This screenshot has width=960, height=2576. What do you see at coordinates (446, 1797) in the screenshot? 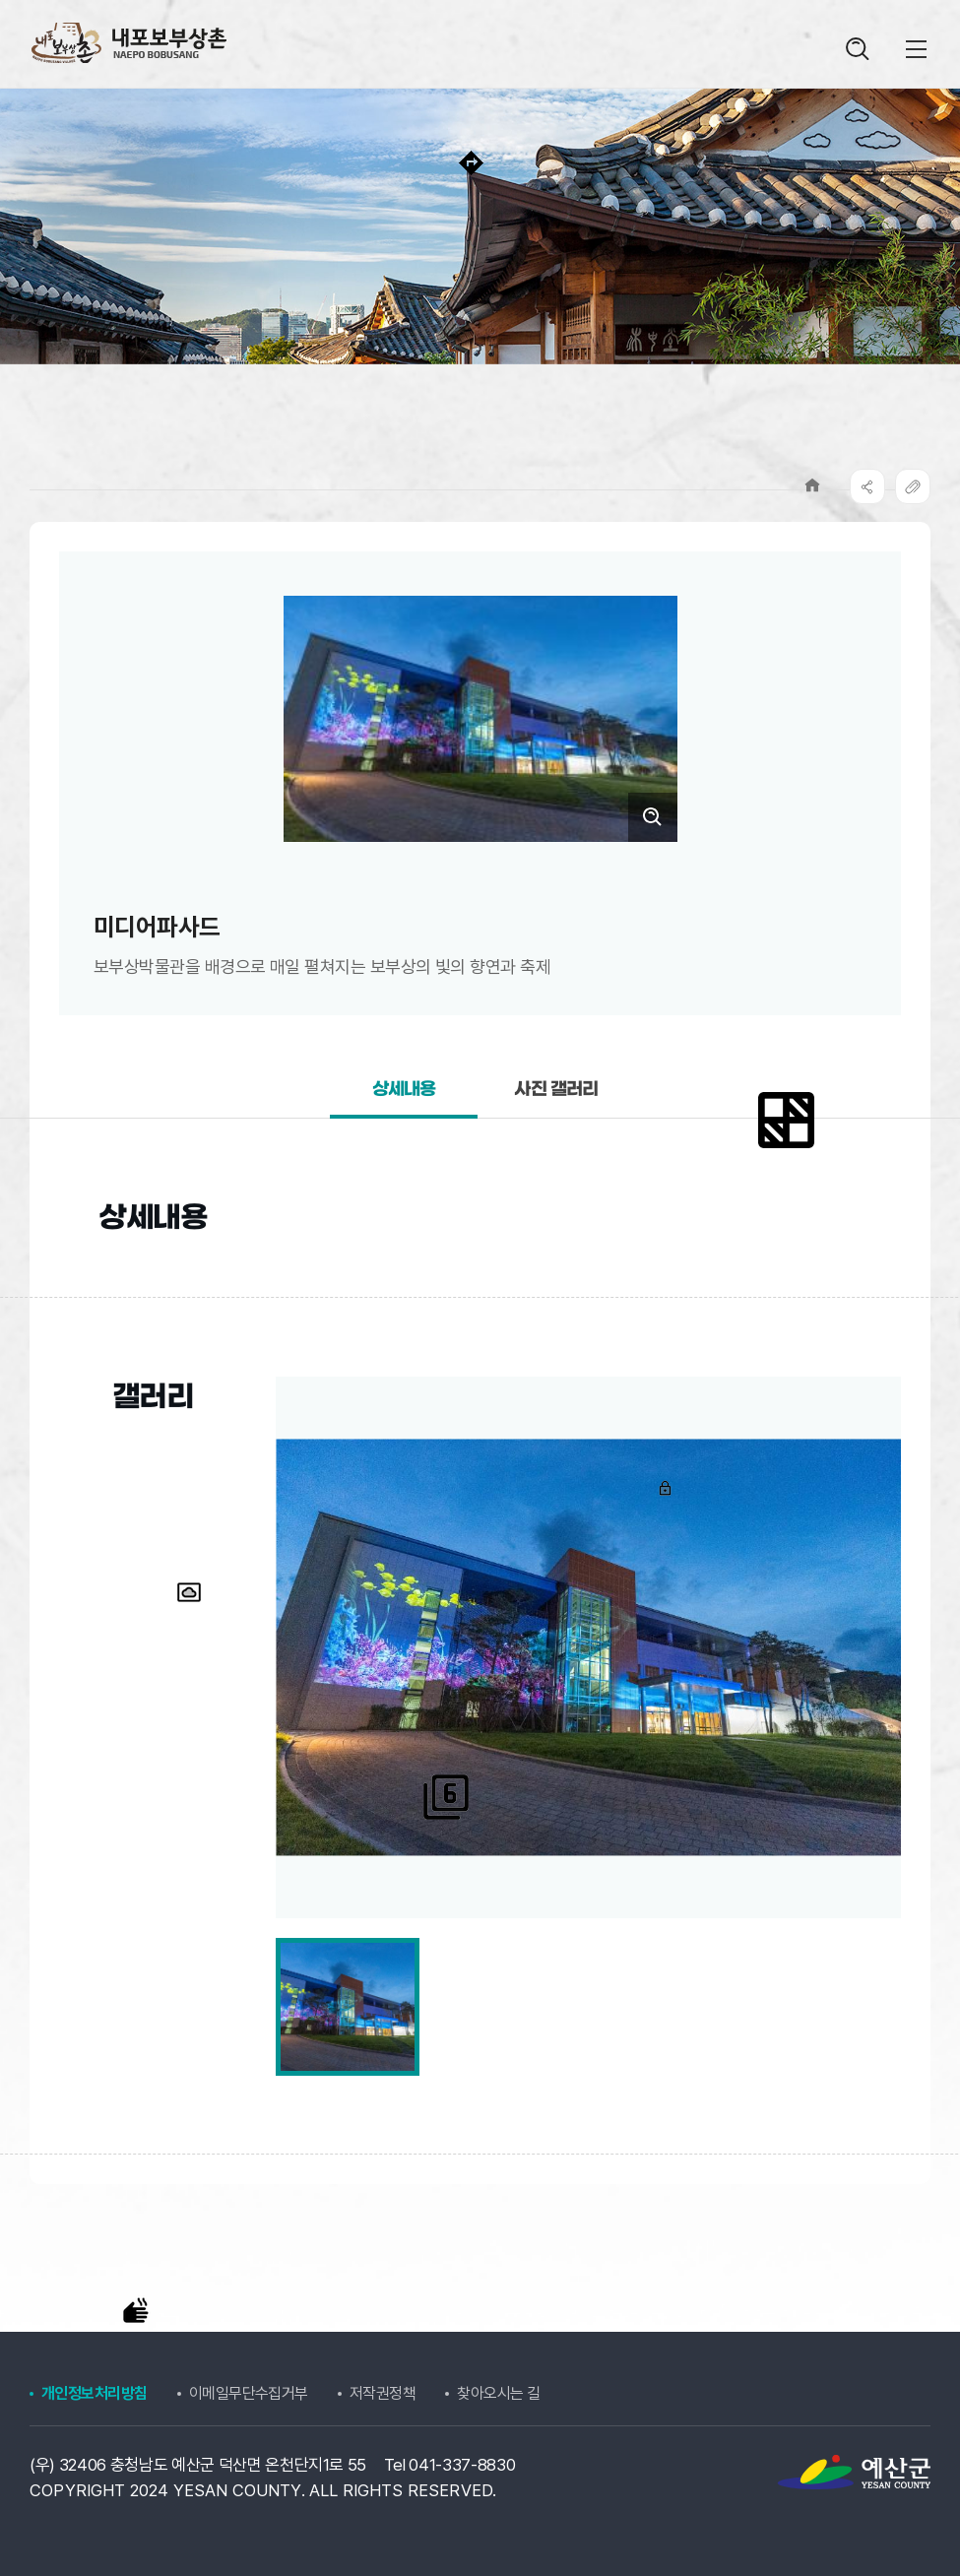
I see `indicates 6 items selected or filtered` at bounding box center [446, 1797].